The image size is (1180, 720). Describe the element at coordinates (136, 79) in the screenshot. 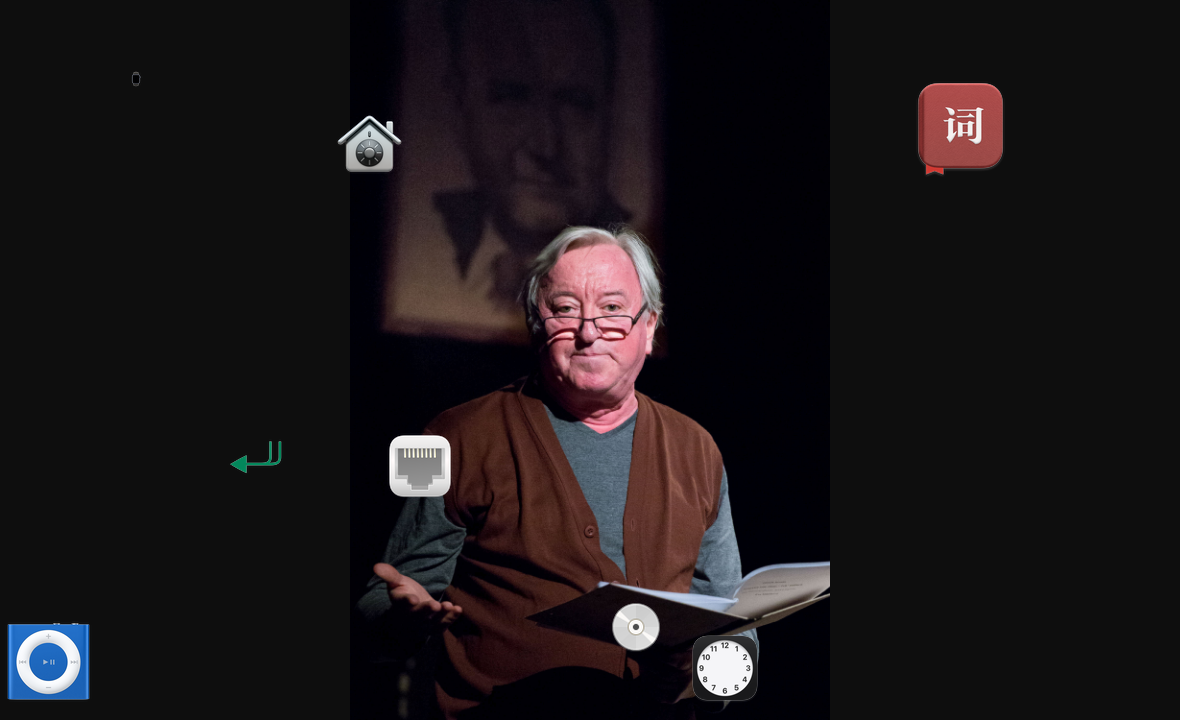

I see `apple watch series 6 device icon` at that location.